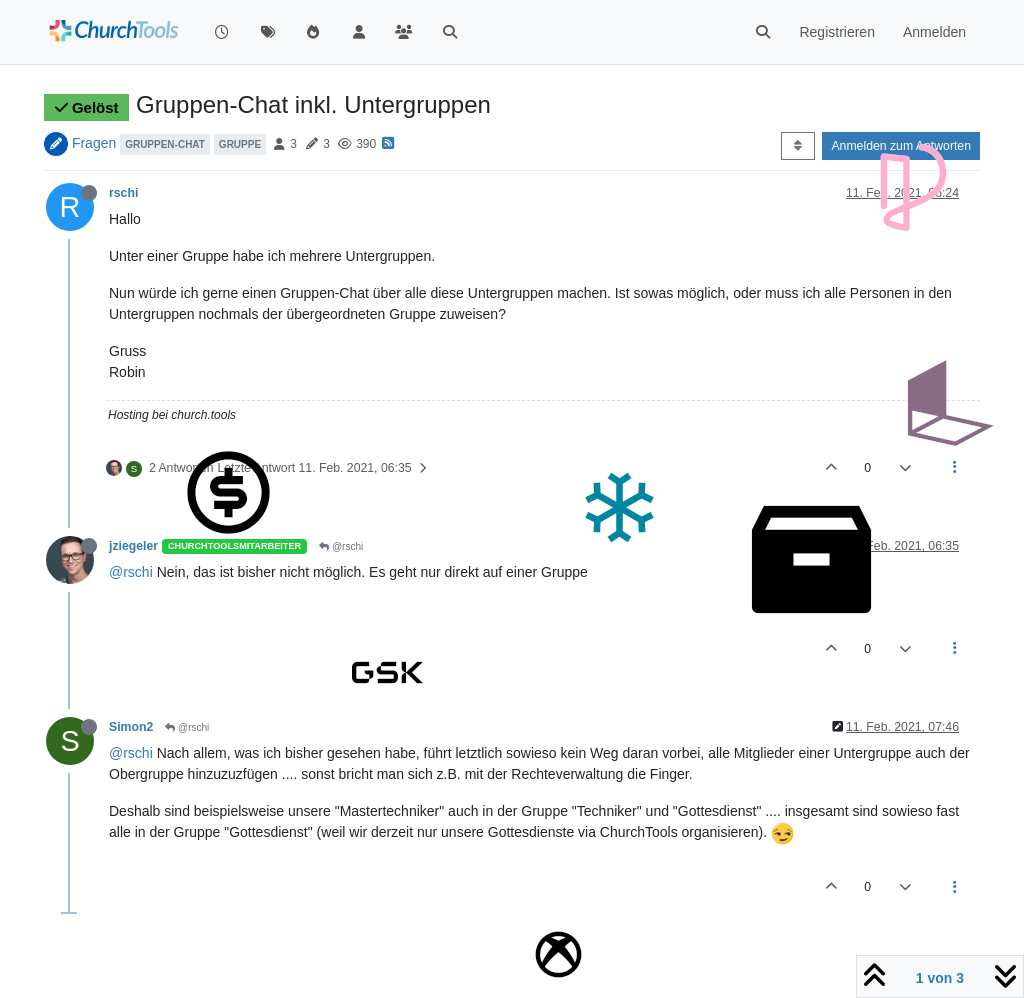  I want to click on open Progate coding learning platform, so click(913, 187).